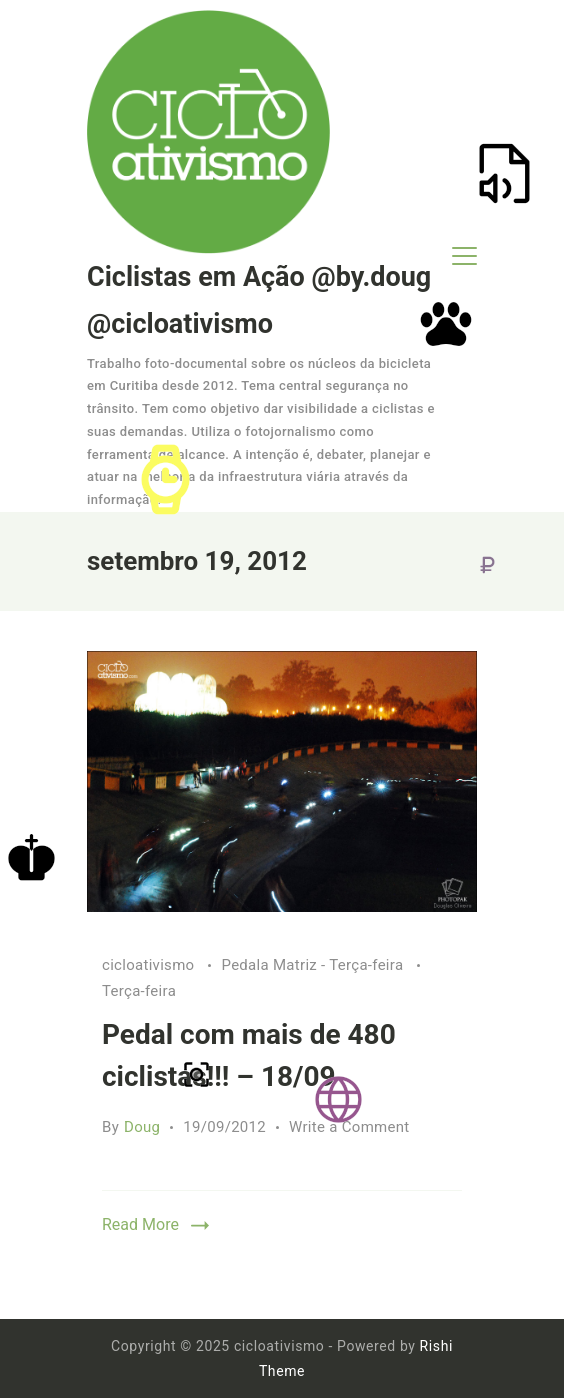  Describe the element at coordinates (31, 860) in the screenshot. I see `indicates premium or royal status` at that location.